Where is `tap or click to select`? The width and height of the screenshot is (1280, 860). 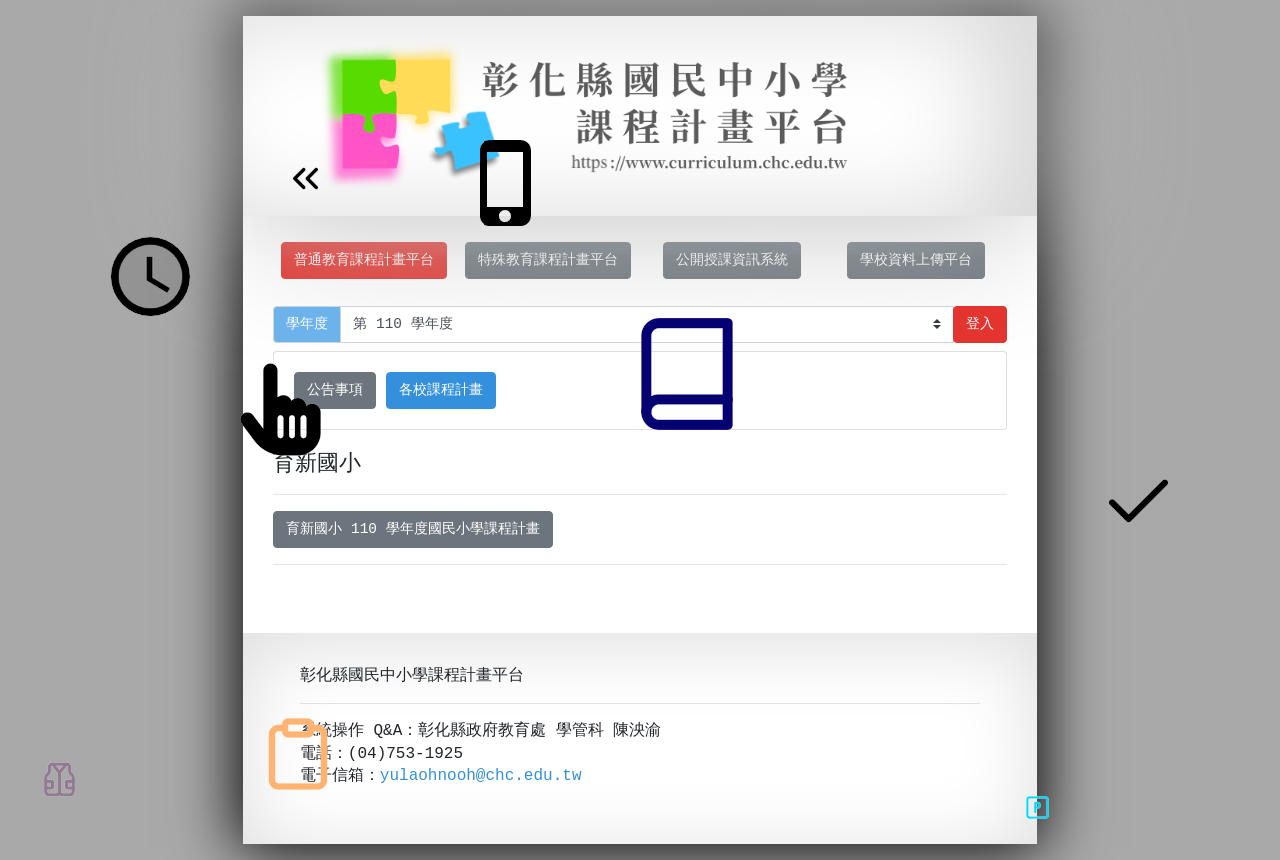 tap or click to select is located at coordinates (280, 409).